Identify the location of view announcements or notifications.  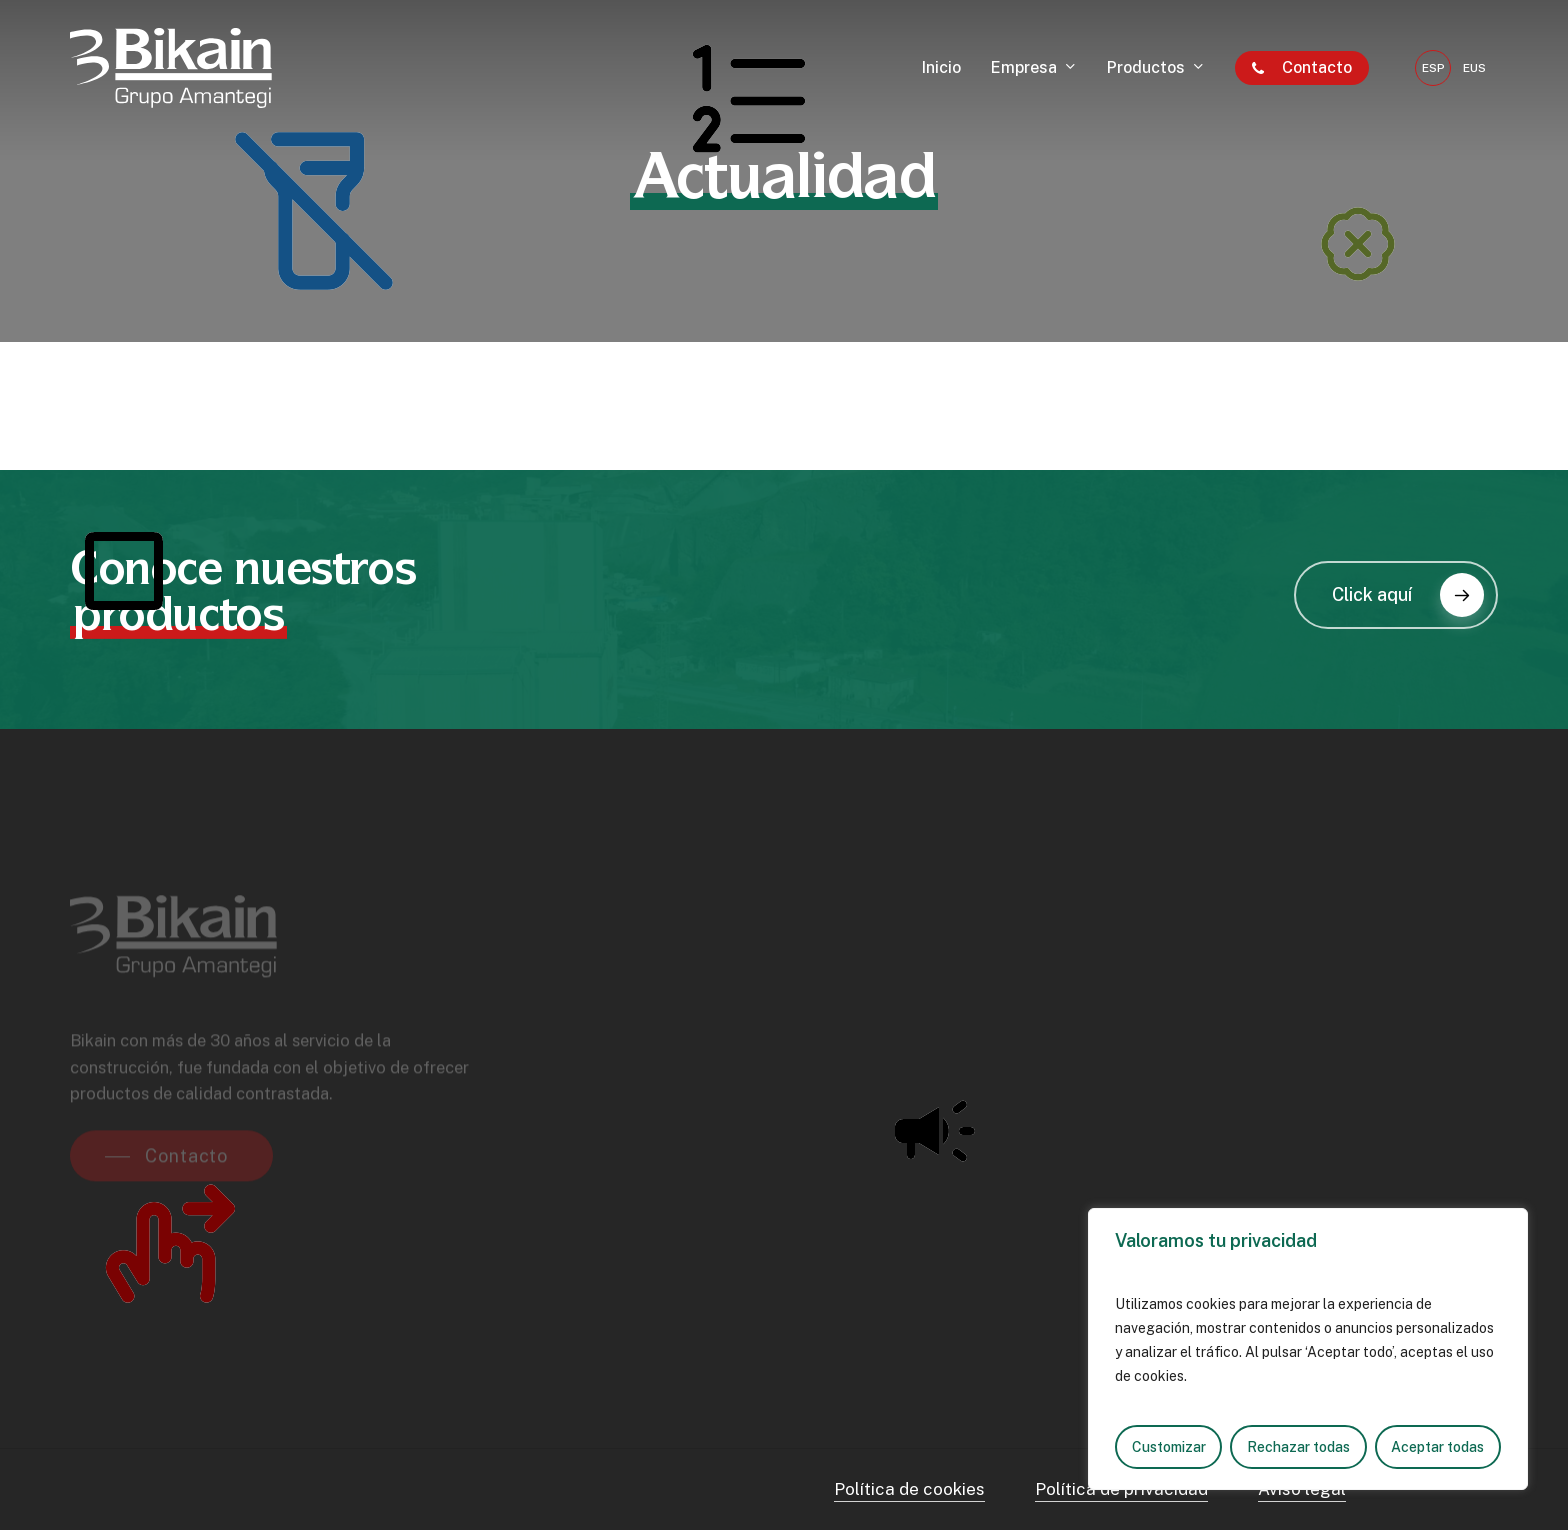
(935, 1131).